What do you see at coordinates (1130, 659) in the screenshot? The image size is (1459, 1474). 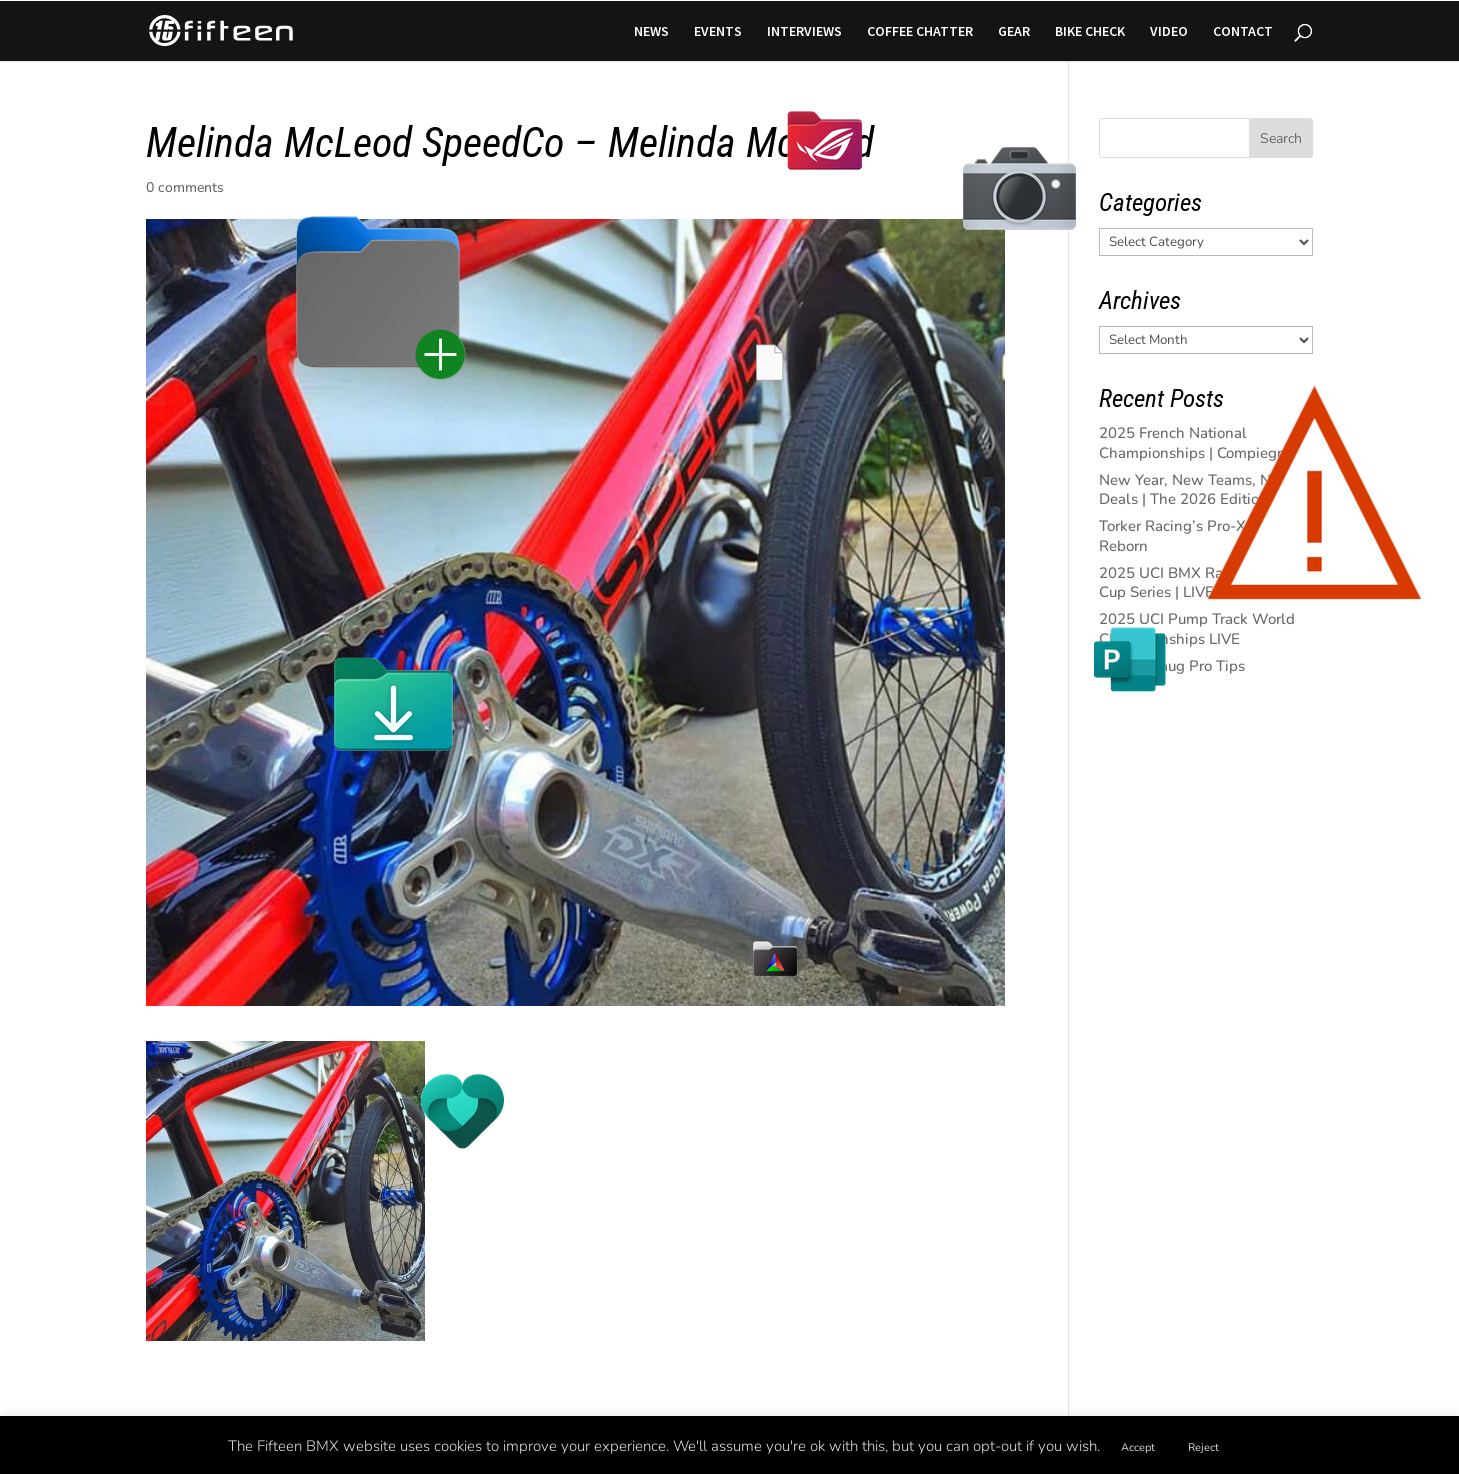 I see `open Microsoft Publisher application` at bounding box center [1130, 659].